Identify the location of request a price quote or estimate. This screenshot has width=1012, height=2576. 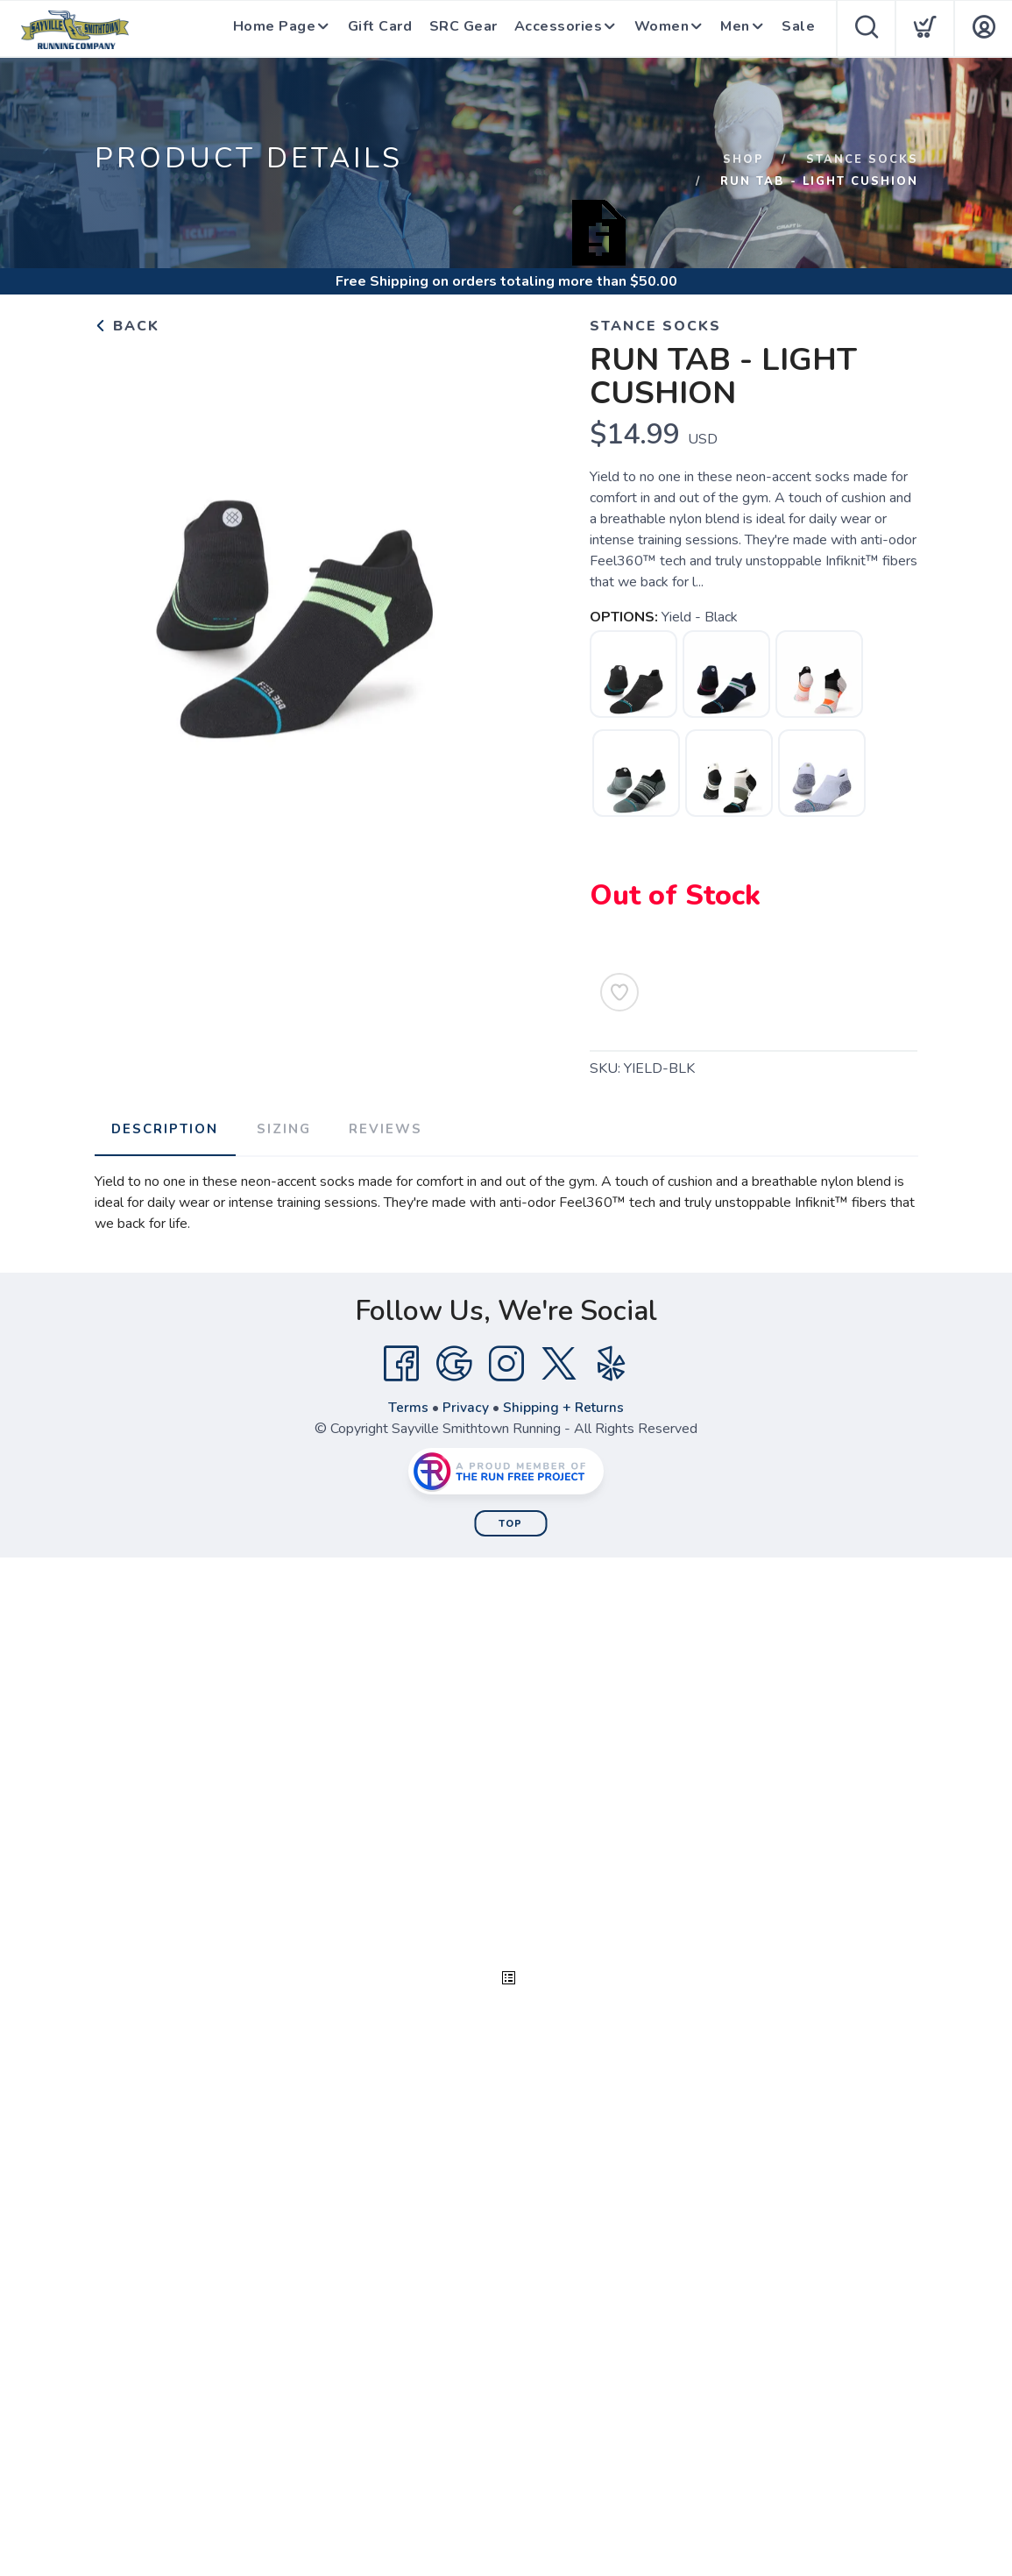
(598, 232).